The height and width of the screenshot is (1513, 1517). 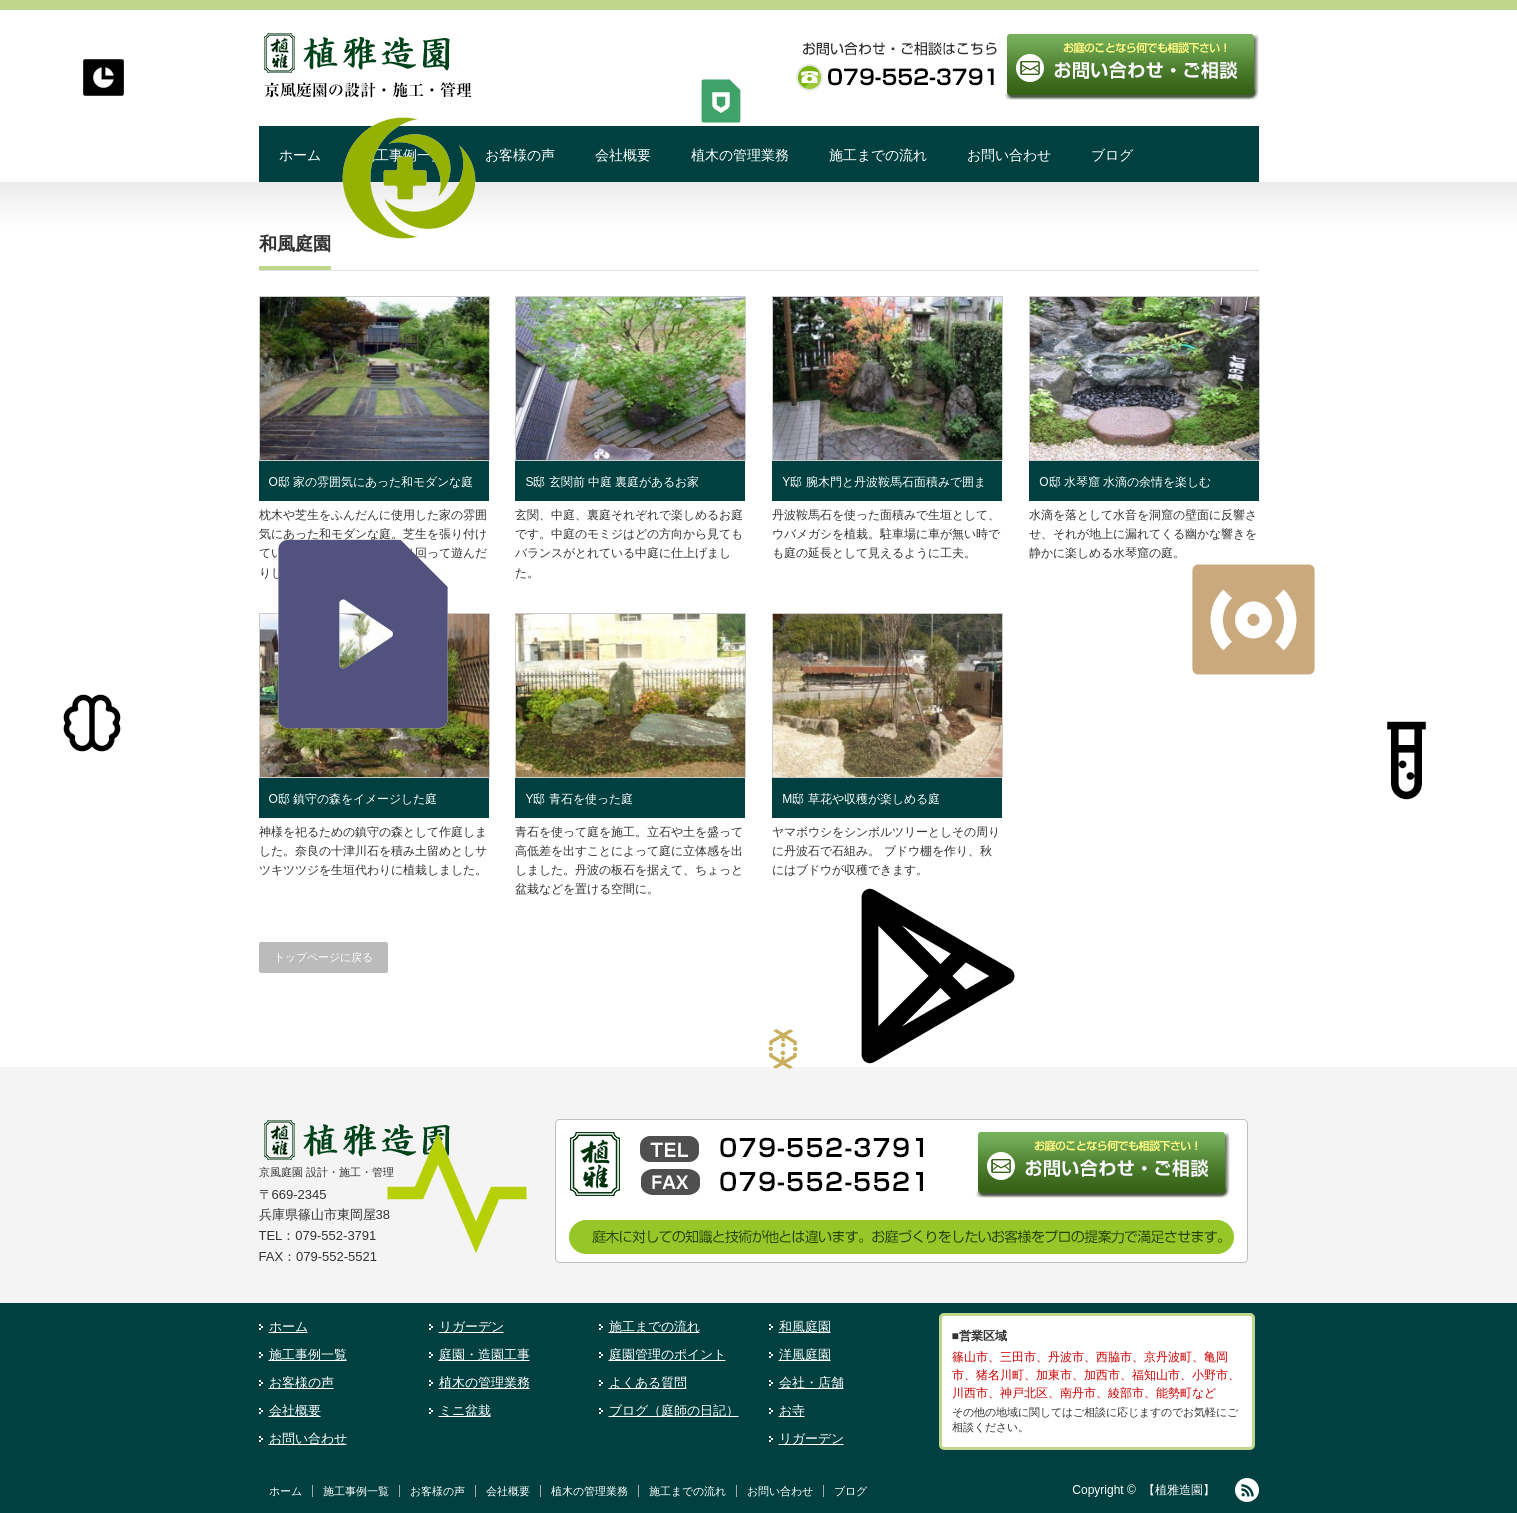 What do you see at coordinates (1253, 619) in the screenshot?
I see `enable surround sound audio` at bounding box center [1253, 619].